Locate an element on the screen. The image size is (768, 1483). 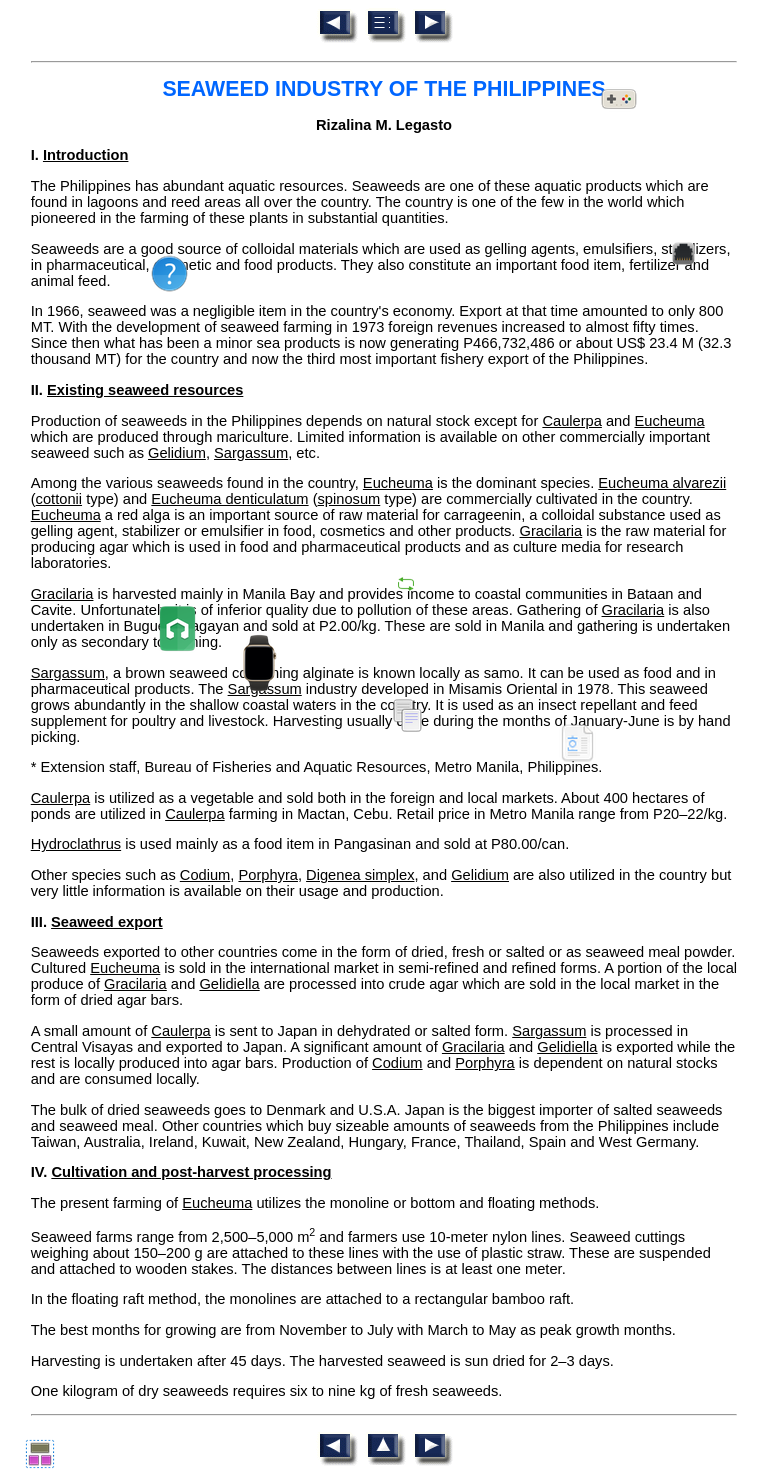
open games and entertainment apps is located at coordinates (619, 99).